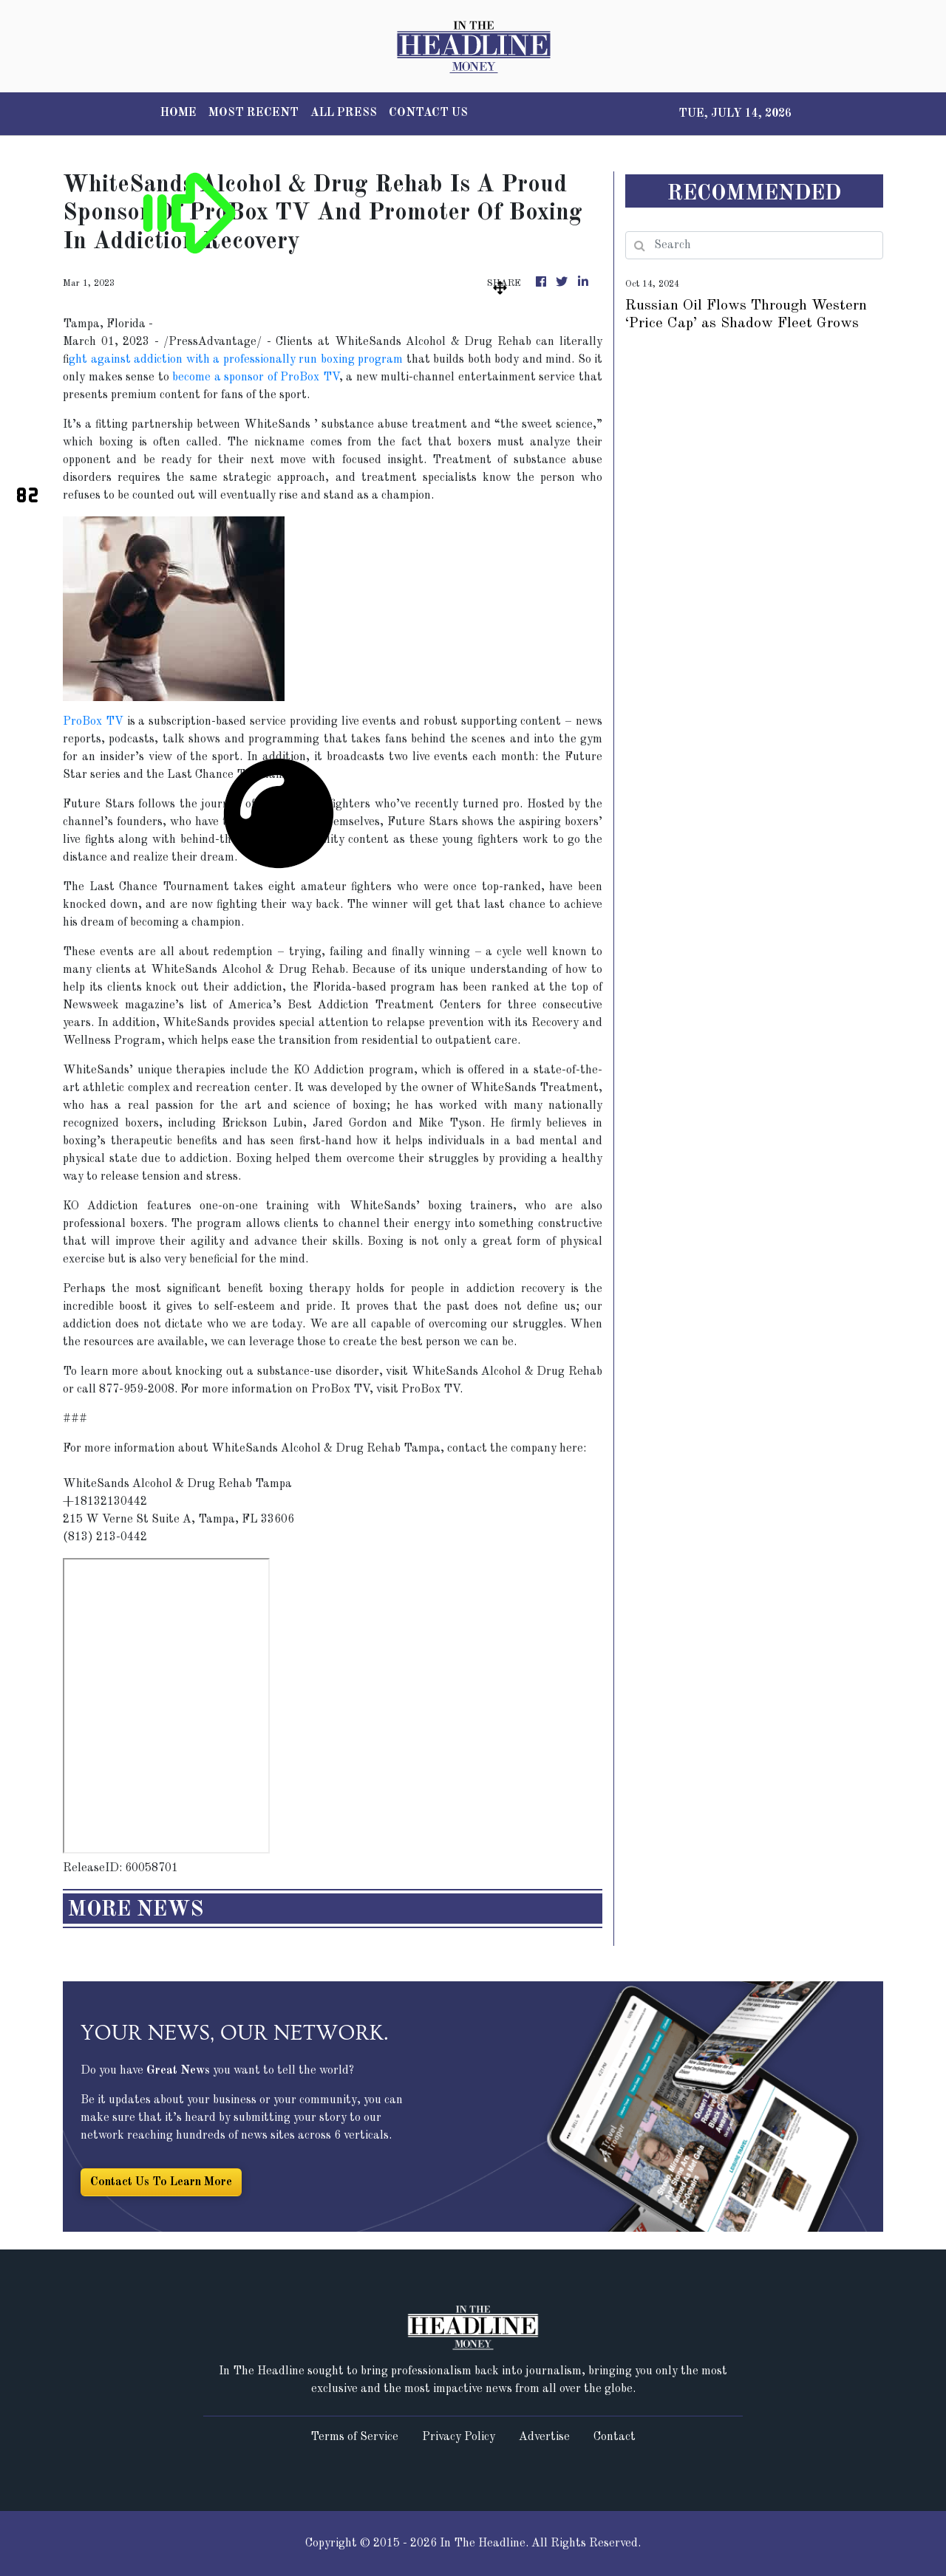 The width and height of the screenshot is (946, 2576). What do you see at coordinates (500, 287) in the screenshot?
I see `move or reposition an element` at bounding box center [500, 287].